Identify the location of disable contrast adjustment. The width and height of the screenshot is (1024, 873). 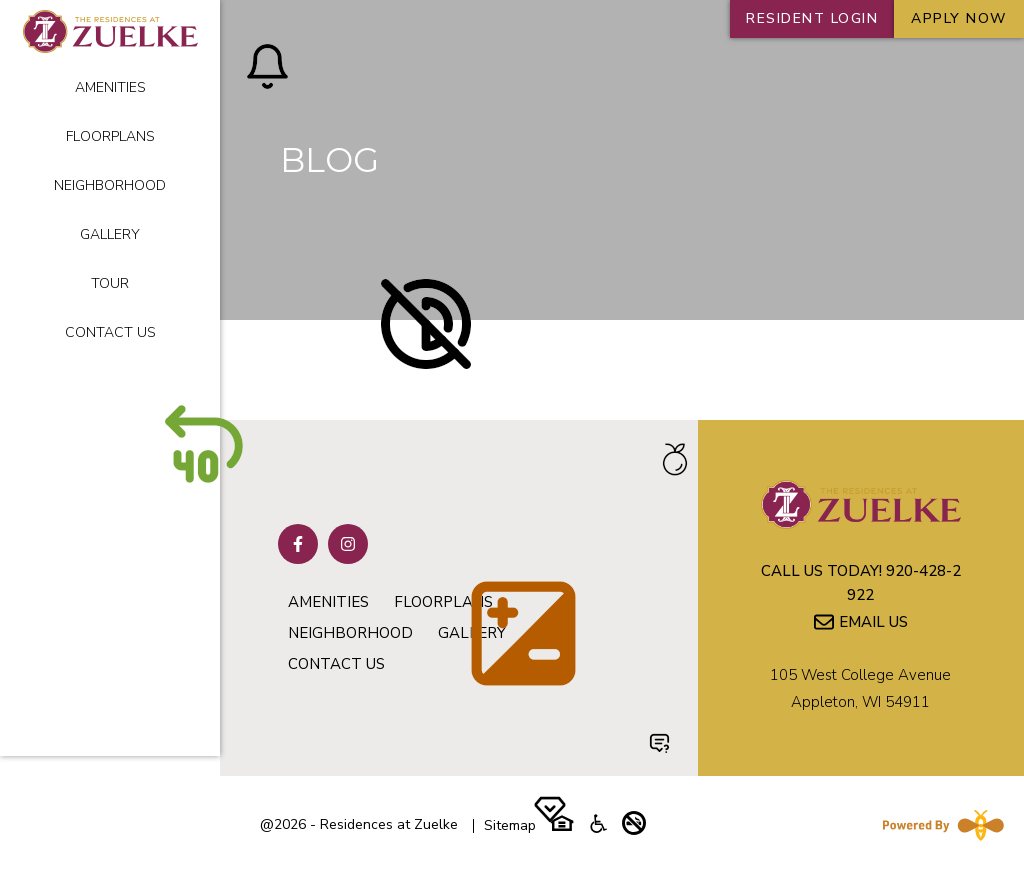
(426, 324).